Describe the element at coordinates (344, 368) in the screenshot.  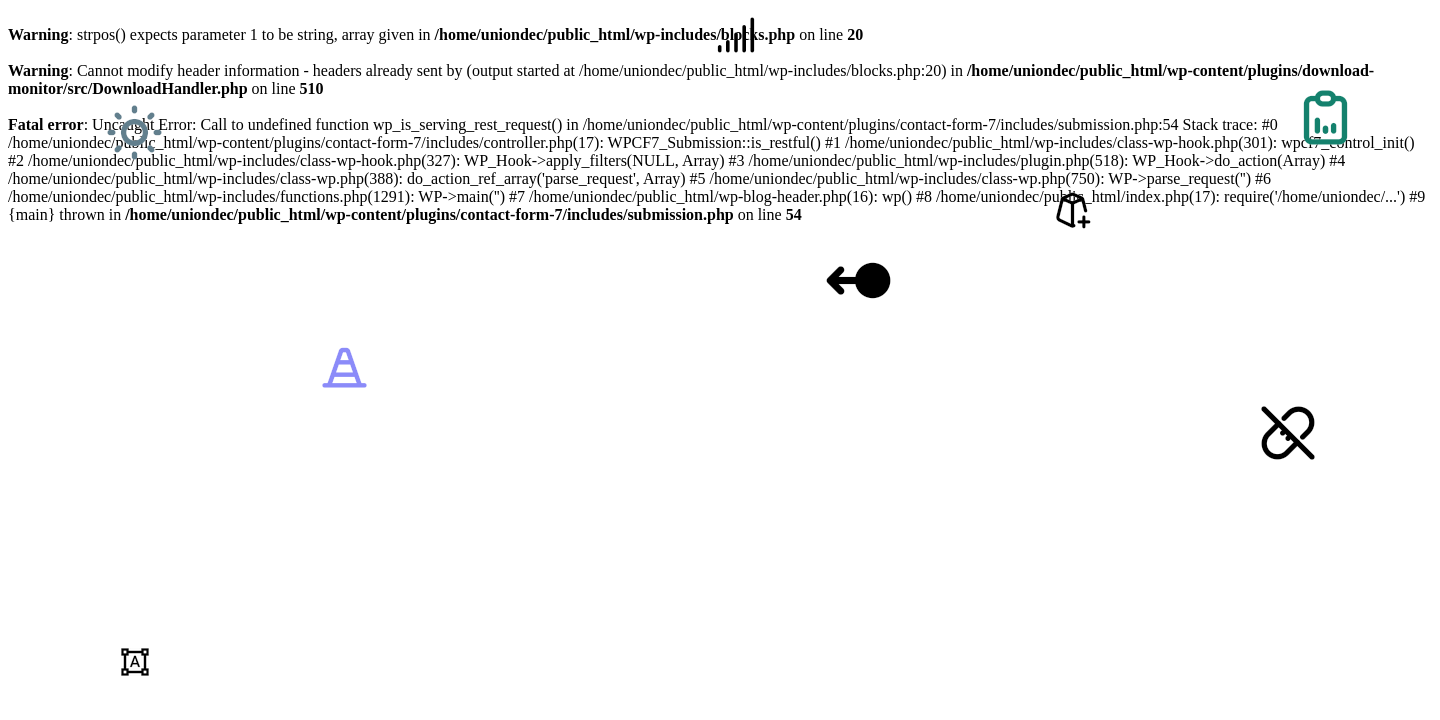
I see `indicates construction or maintenance in progress` at that location.